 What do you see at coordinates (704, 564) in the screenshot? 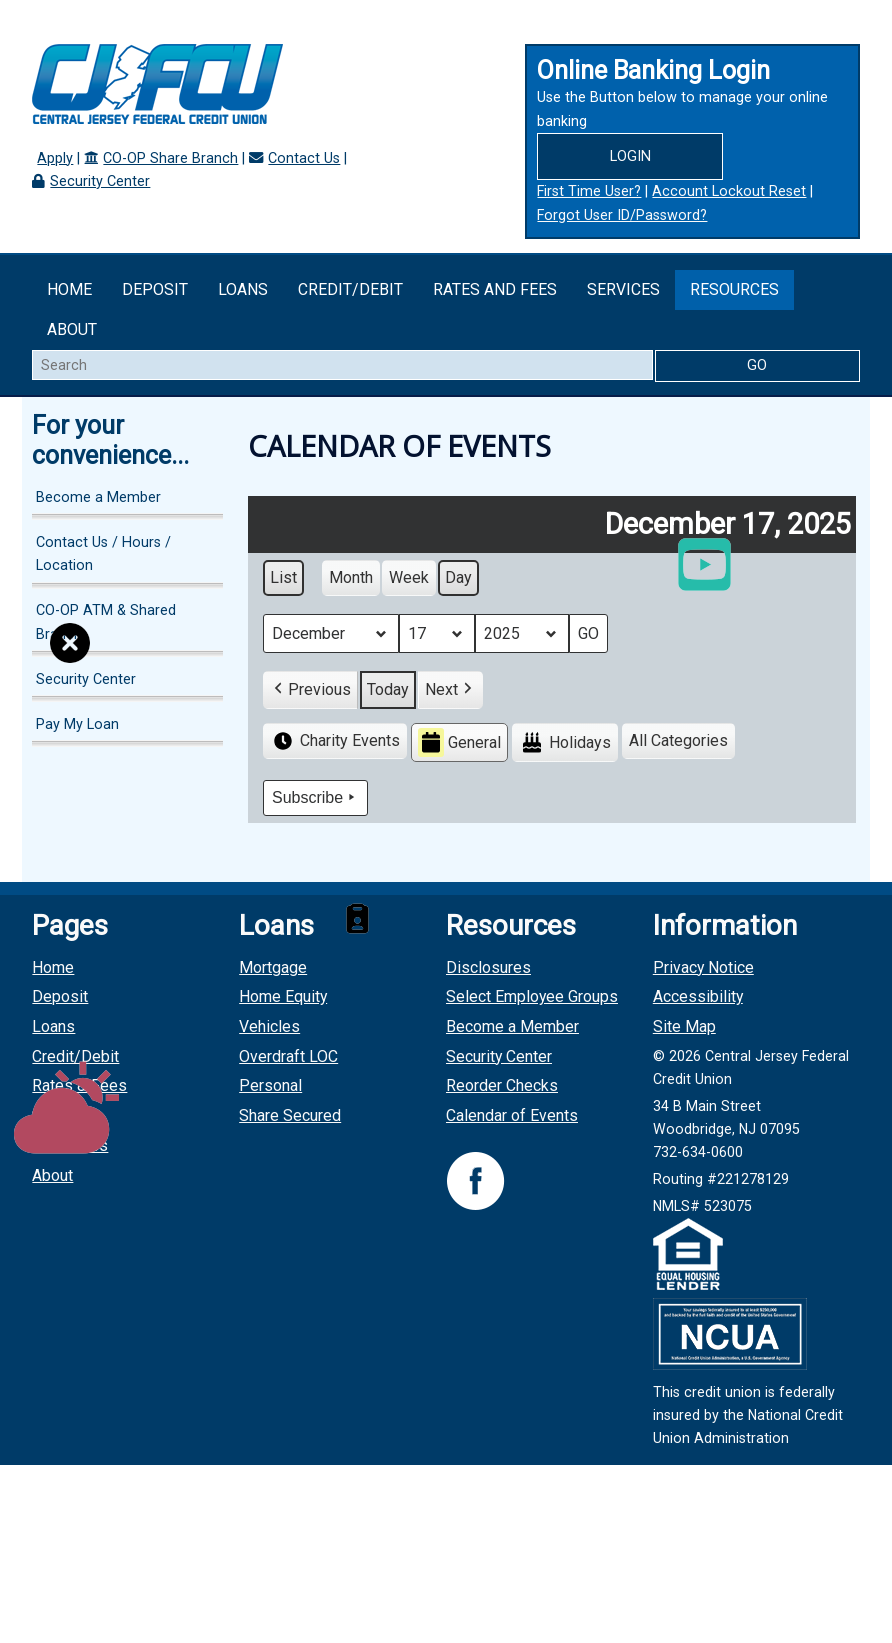
I see `open youtube` at bounding box center [704, 564].